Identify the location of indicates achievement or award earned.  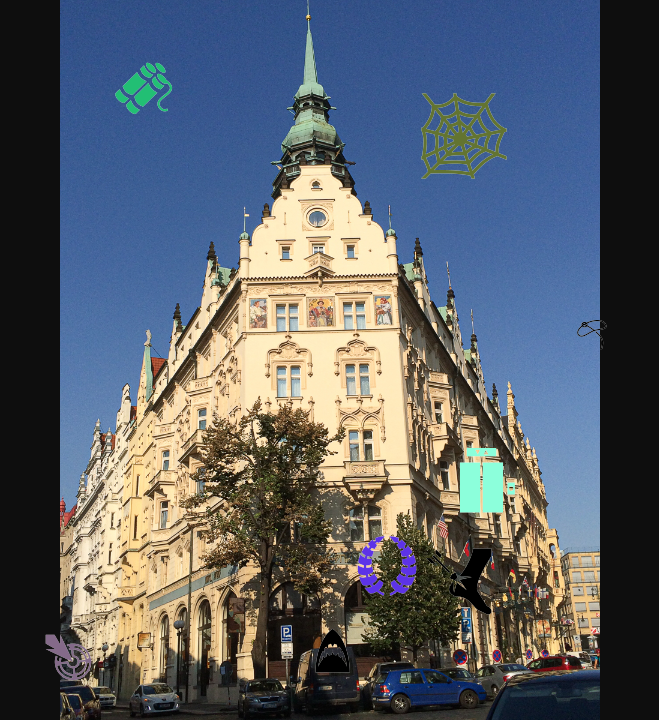
(387, 566).